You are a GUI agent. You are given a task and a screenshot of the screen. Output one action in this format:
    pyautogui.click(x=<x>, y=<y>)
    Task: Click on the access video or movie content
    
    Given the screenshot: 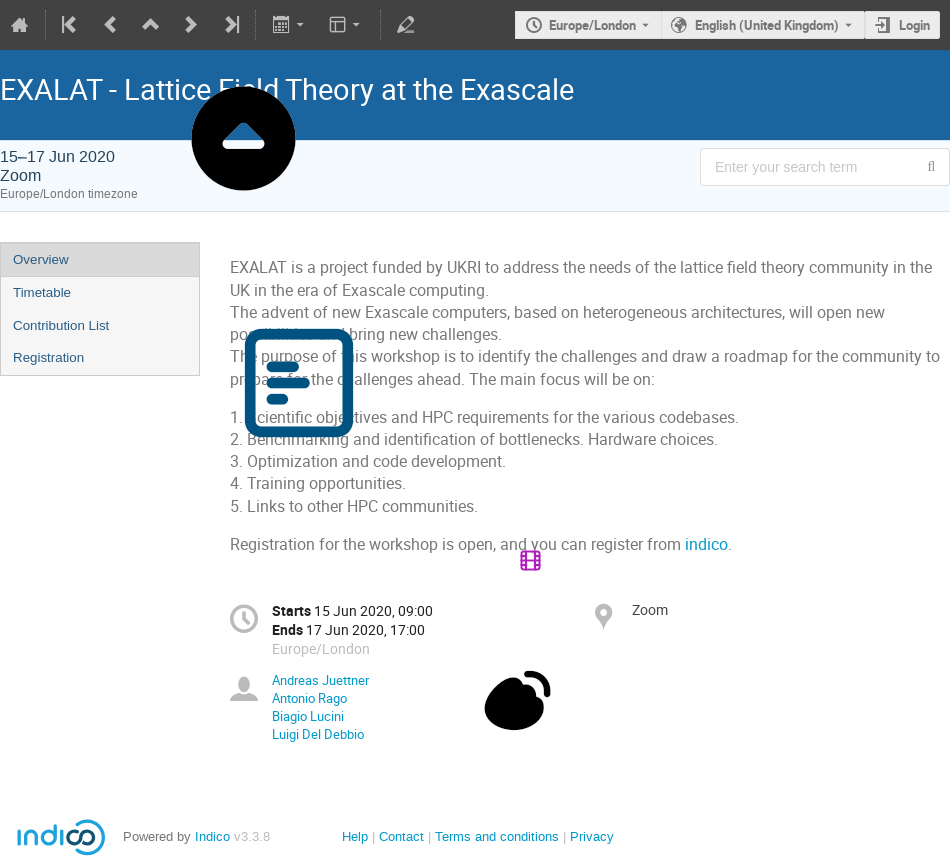 What is the action you would take?
    pyautogui.click(x=530, y=560)
    